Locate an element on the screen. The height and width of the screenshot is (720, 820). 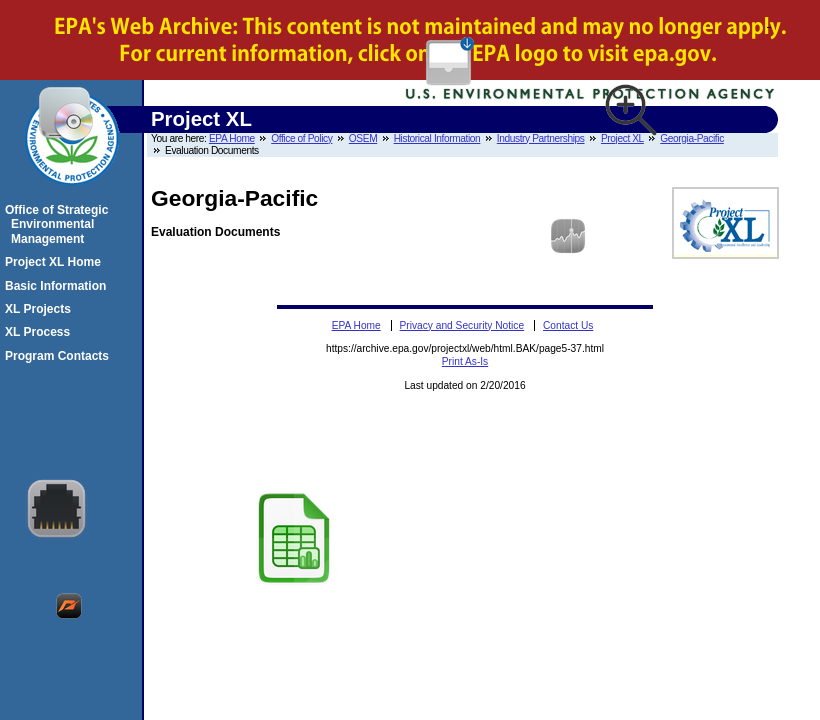
open a libreoffice calc spreadsheet file is located at coordinates (294, 538).